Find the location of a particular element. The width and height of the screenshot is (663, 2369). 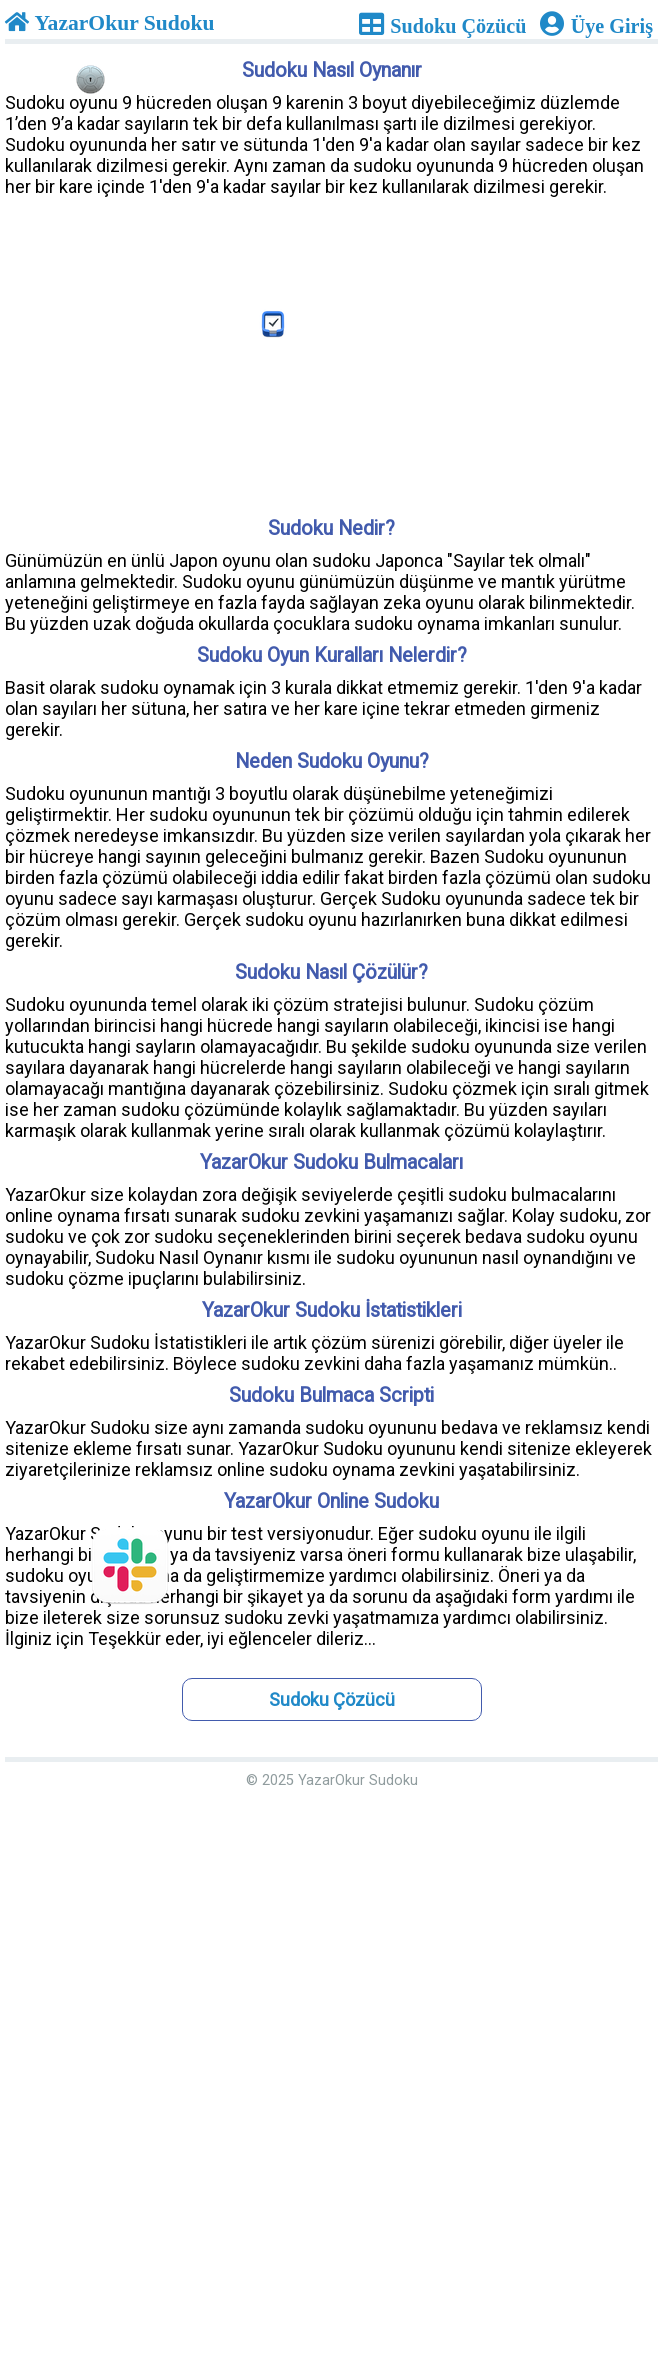

access archived camera footage in iMovie is located at coordinates (90, 79).